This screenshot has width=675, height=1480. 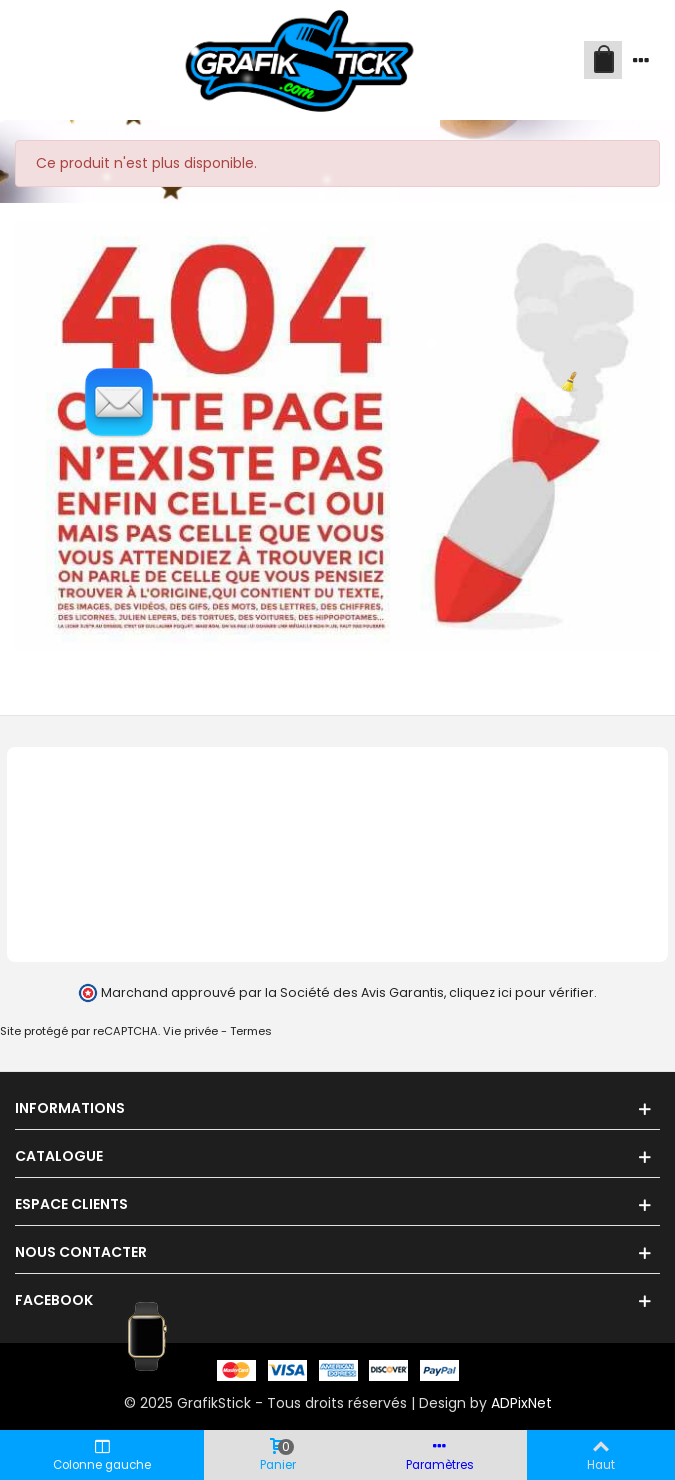 What do you see at coordinates (146, 1336) in the screenshot?
I see `apple watch device icon` at bounding box center [146, 1336].